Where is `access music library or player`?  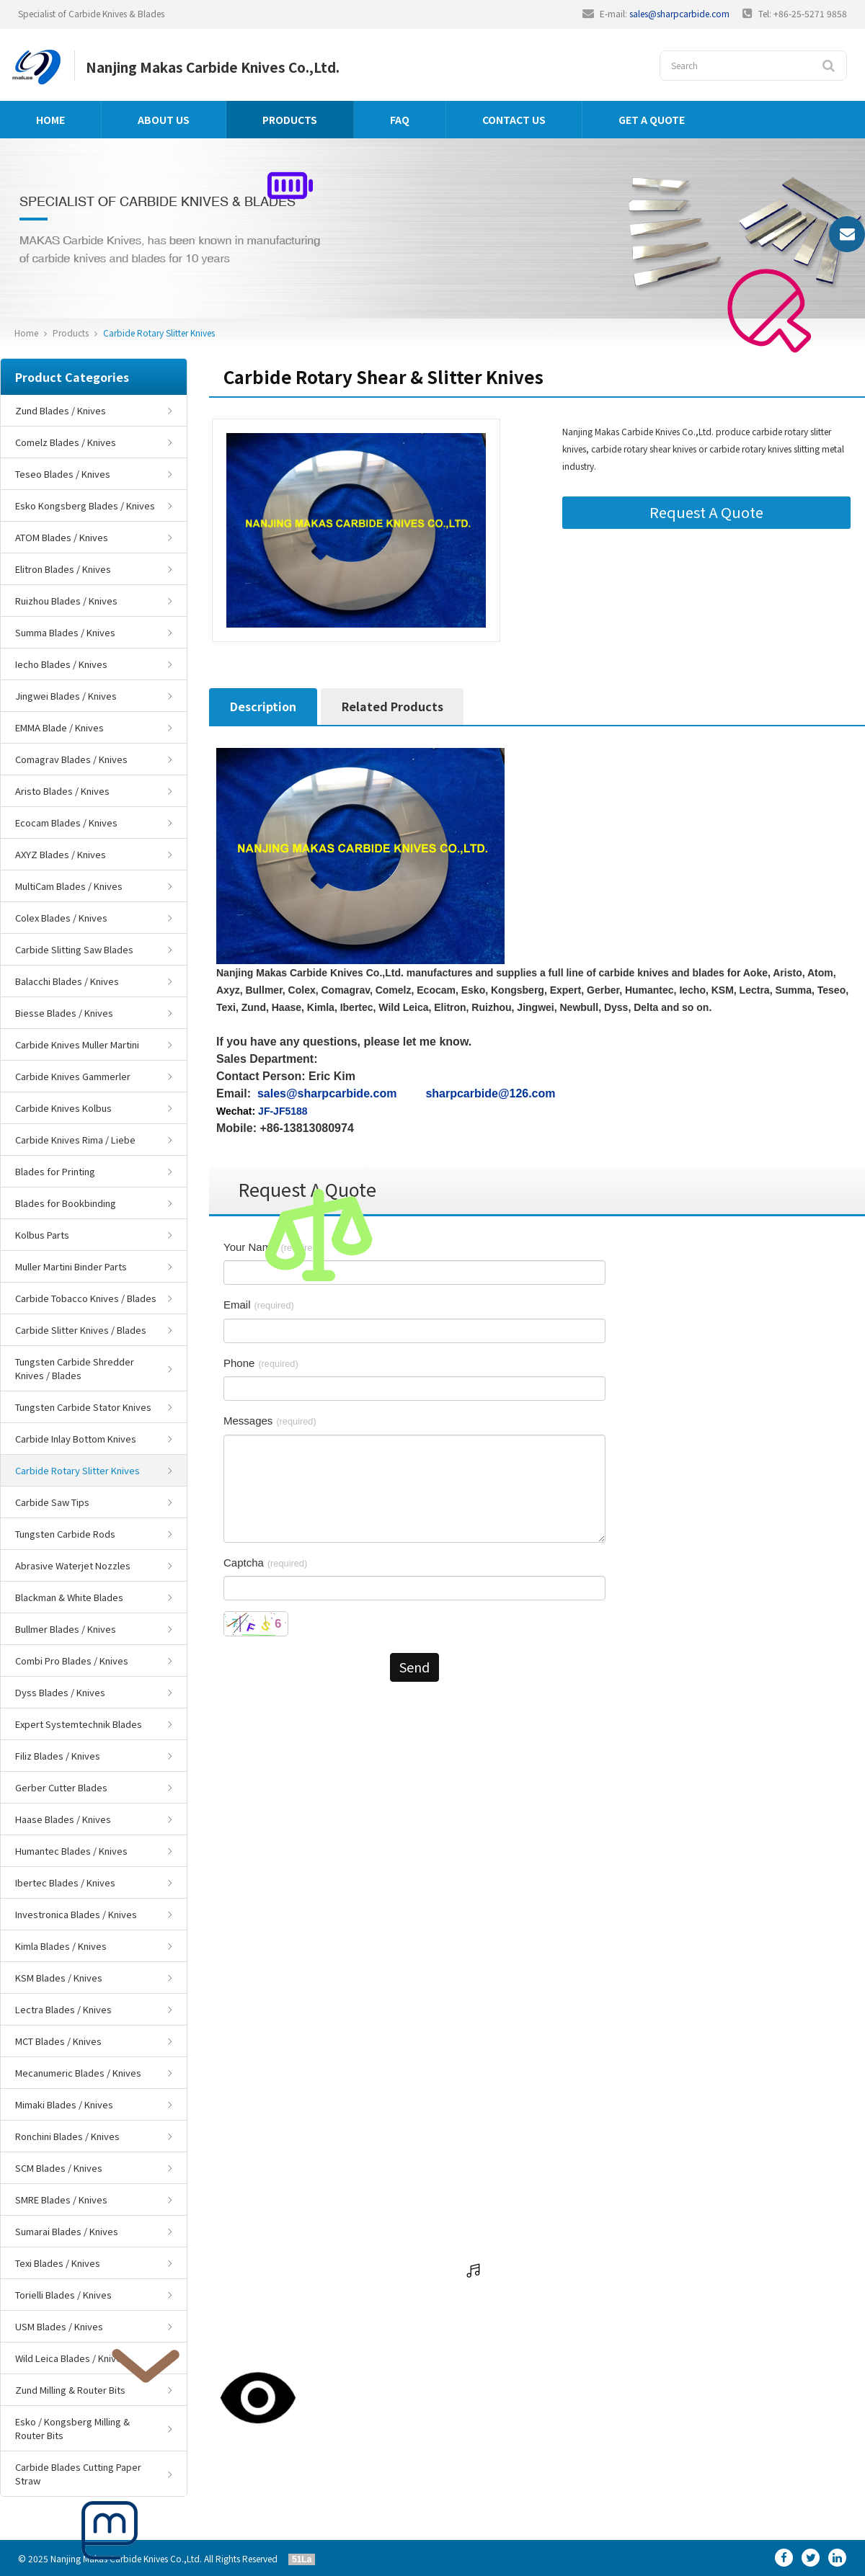 access music library or player is located at coordinates (474, 2270).